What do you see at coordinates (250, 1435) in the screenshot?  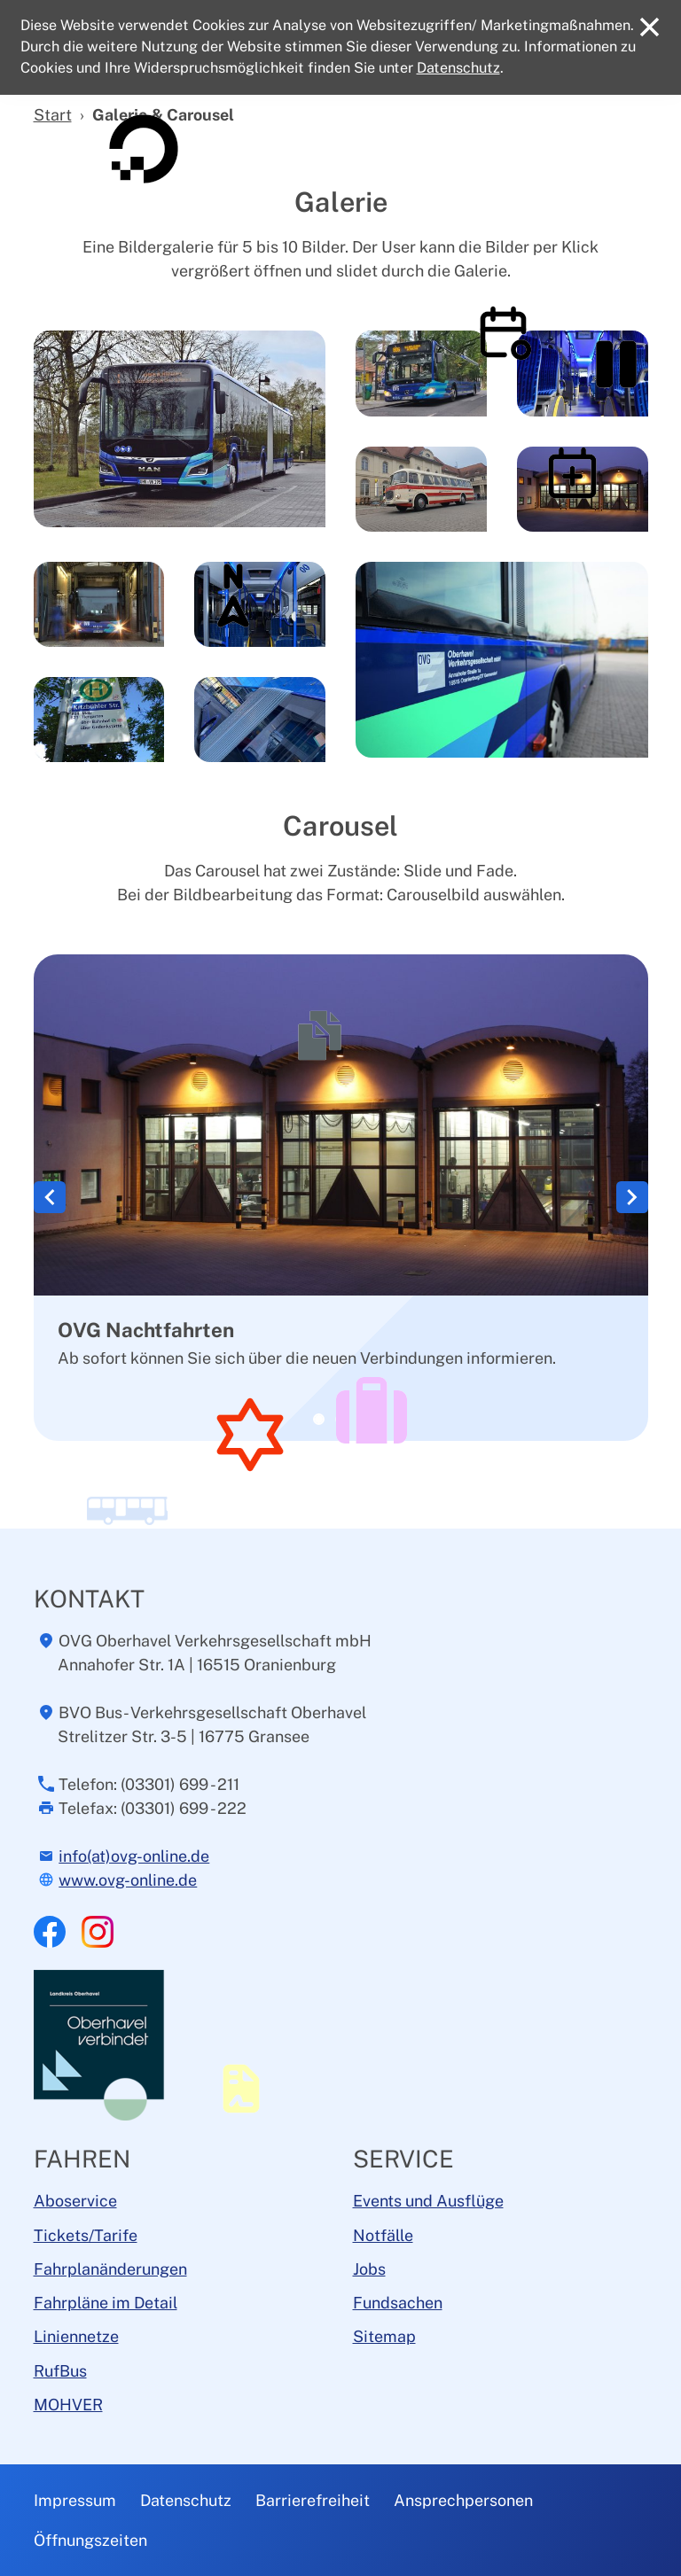 I see `indicates jewish or kosher-related content` at bounding box center [250, 1435].